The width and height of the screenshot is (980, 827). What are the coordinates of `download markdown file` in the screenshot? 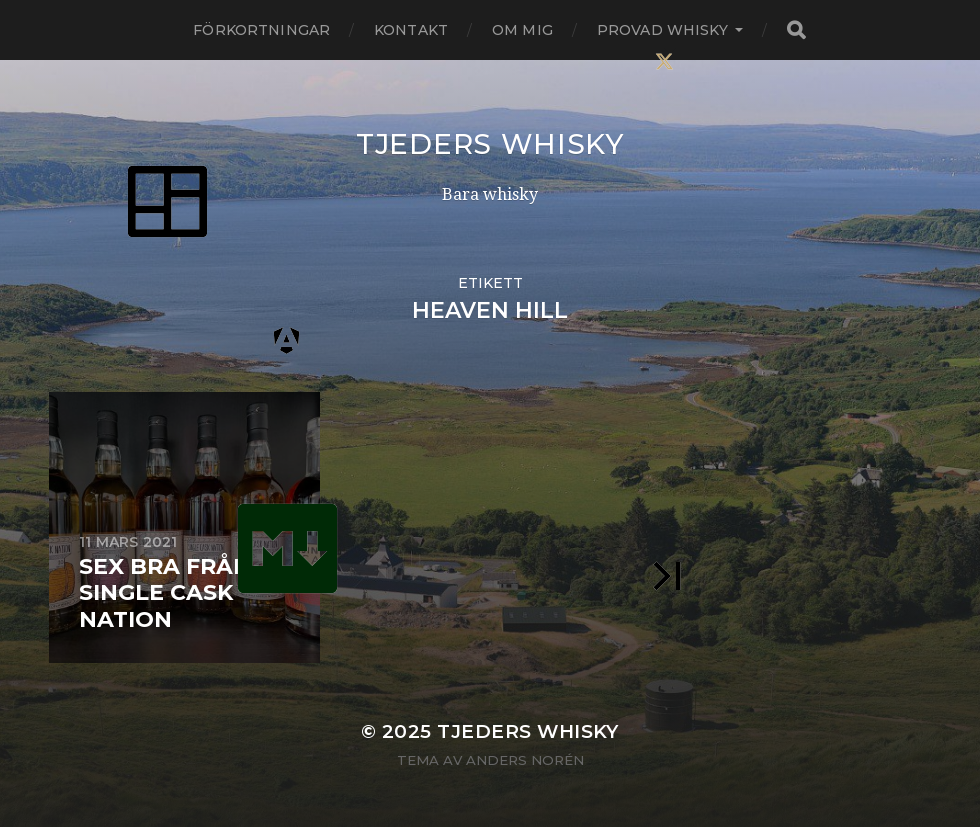 It's located at (287, 548).